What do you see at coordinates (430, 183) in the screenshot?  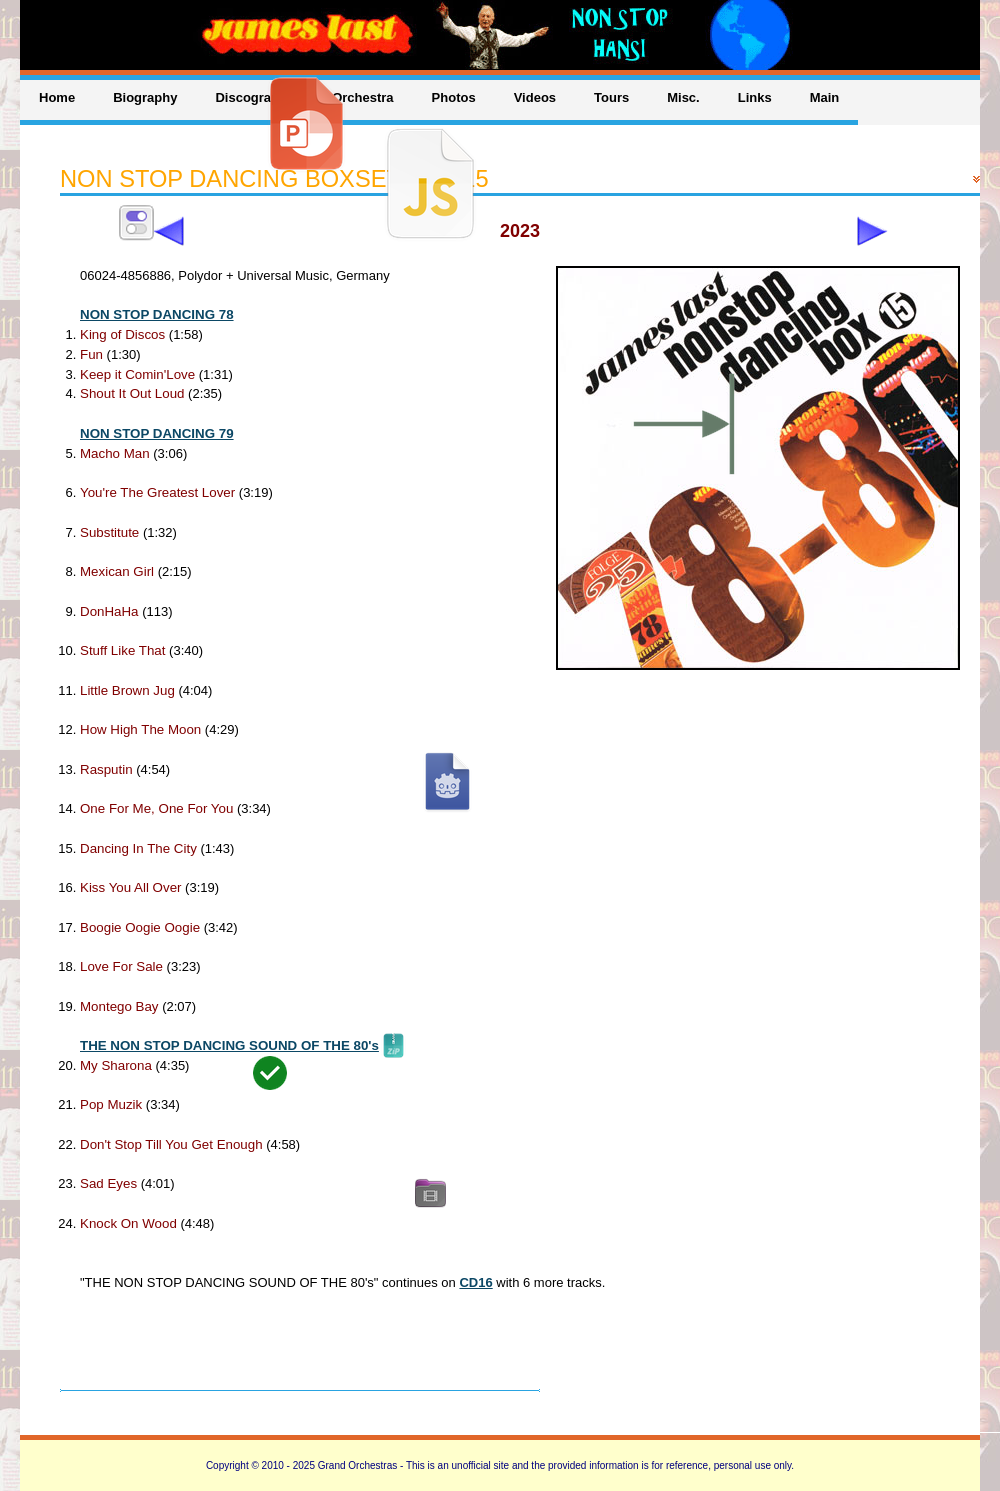 I see `a javascript source file` at bounding box center [430, 183].